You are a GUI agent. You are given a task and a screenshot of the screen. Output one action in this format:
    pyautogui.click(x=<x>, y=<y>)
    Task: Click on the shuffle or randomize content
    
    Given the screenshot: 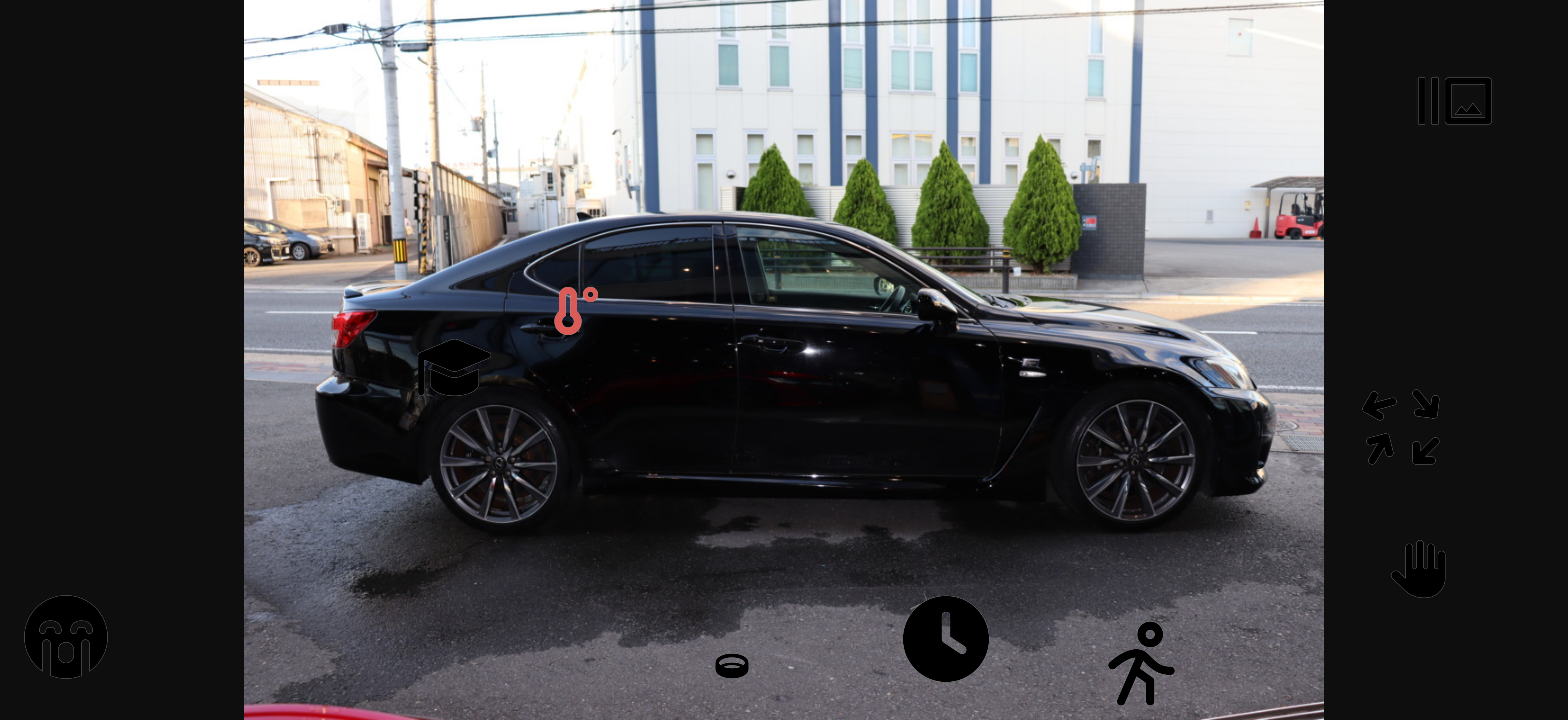 What is the action you would take?
    pyautogui.click(x=1401, y=426)
    